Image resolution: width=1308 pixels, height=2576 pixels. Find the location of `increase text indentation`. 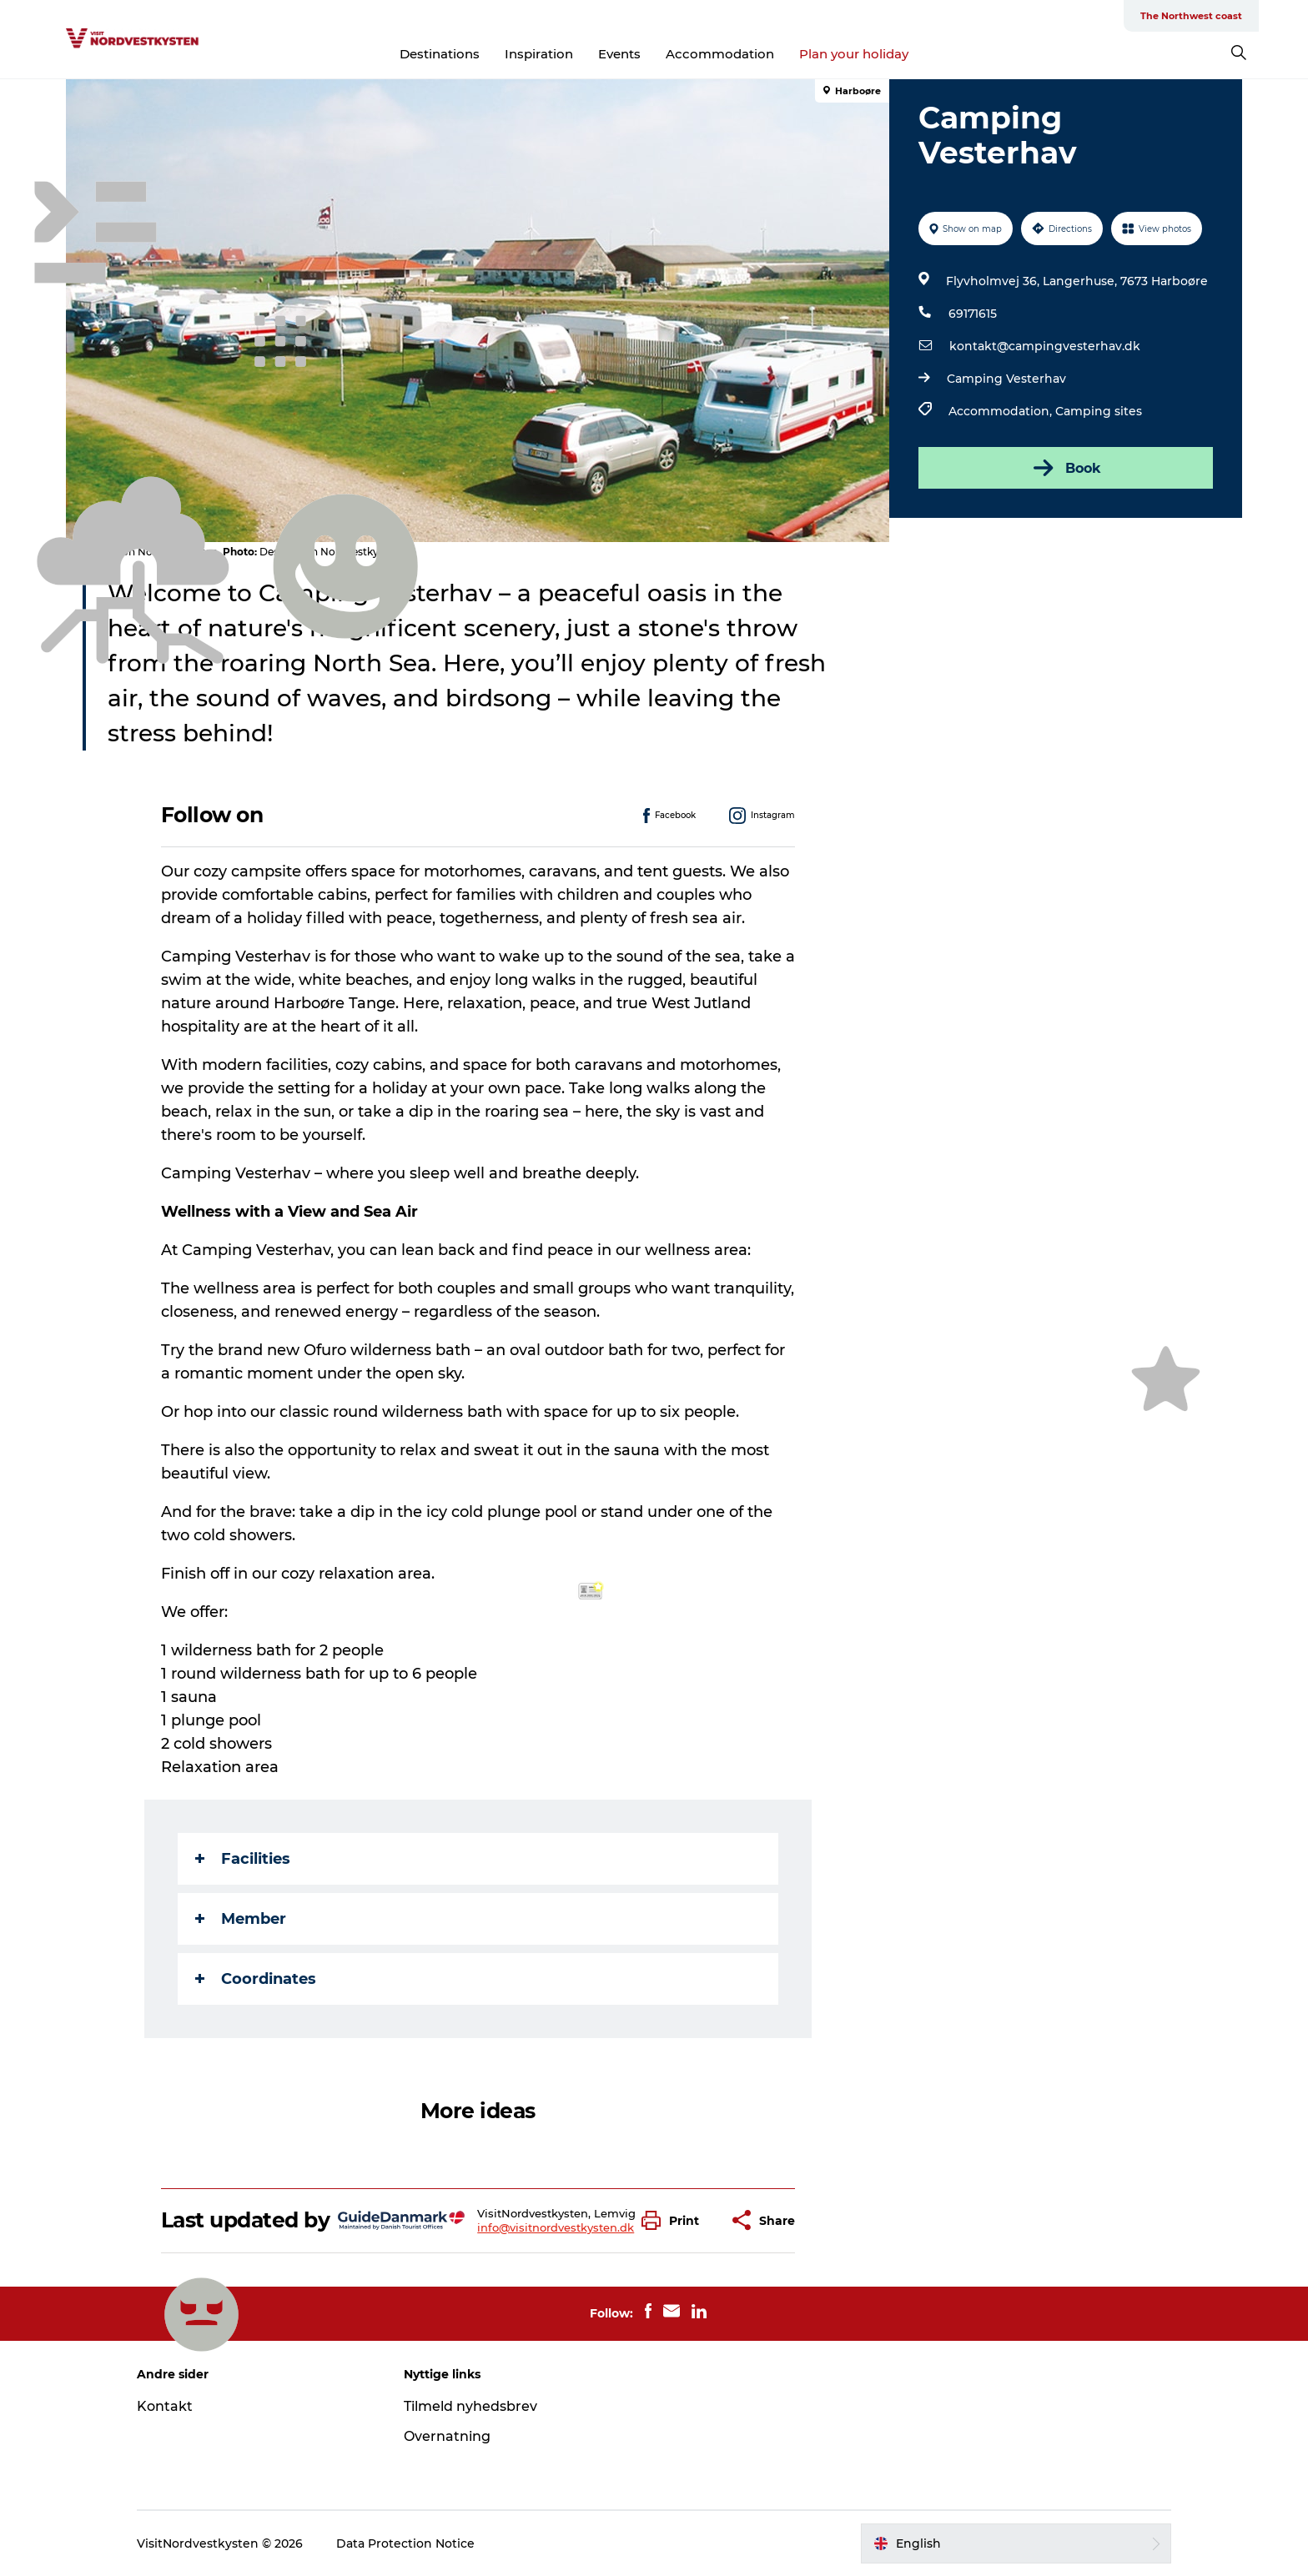

increase text indentation is located at coordinates (95, 232).